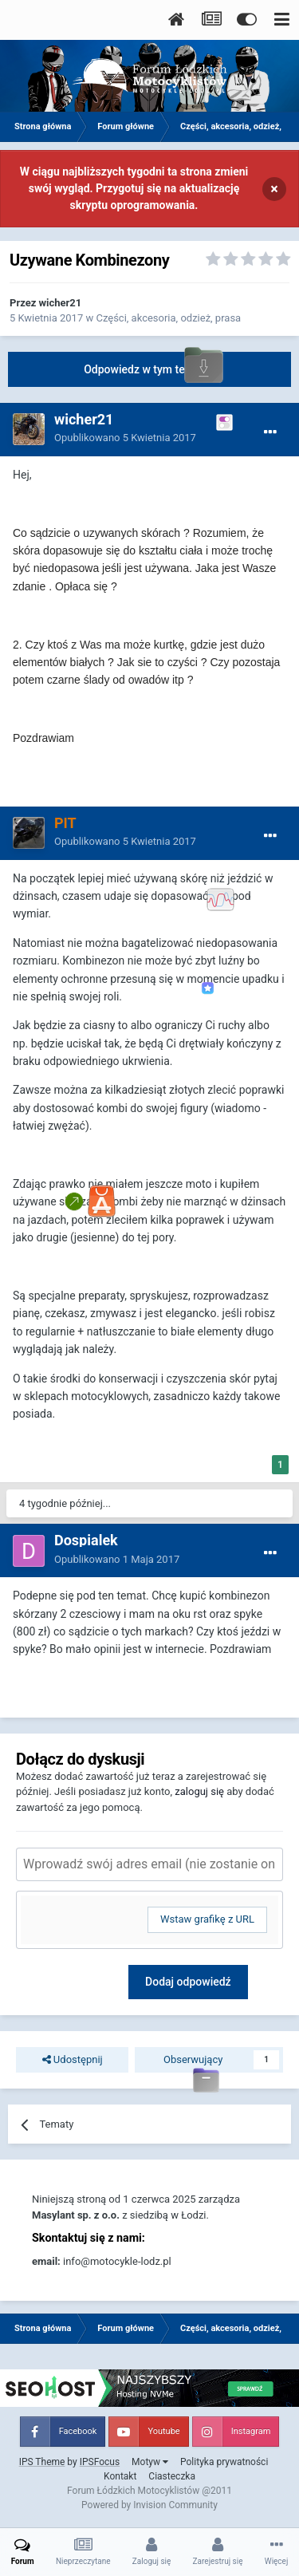  Describe the element at coordinates (207, 988) in the screenshot. I see `open StarUML modeling application` at that location.